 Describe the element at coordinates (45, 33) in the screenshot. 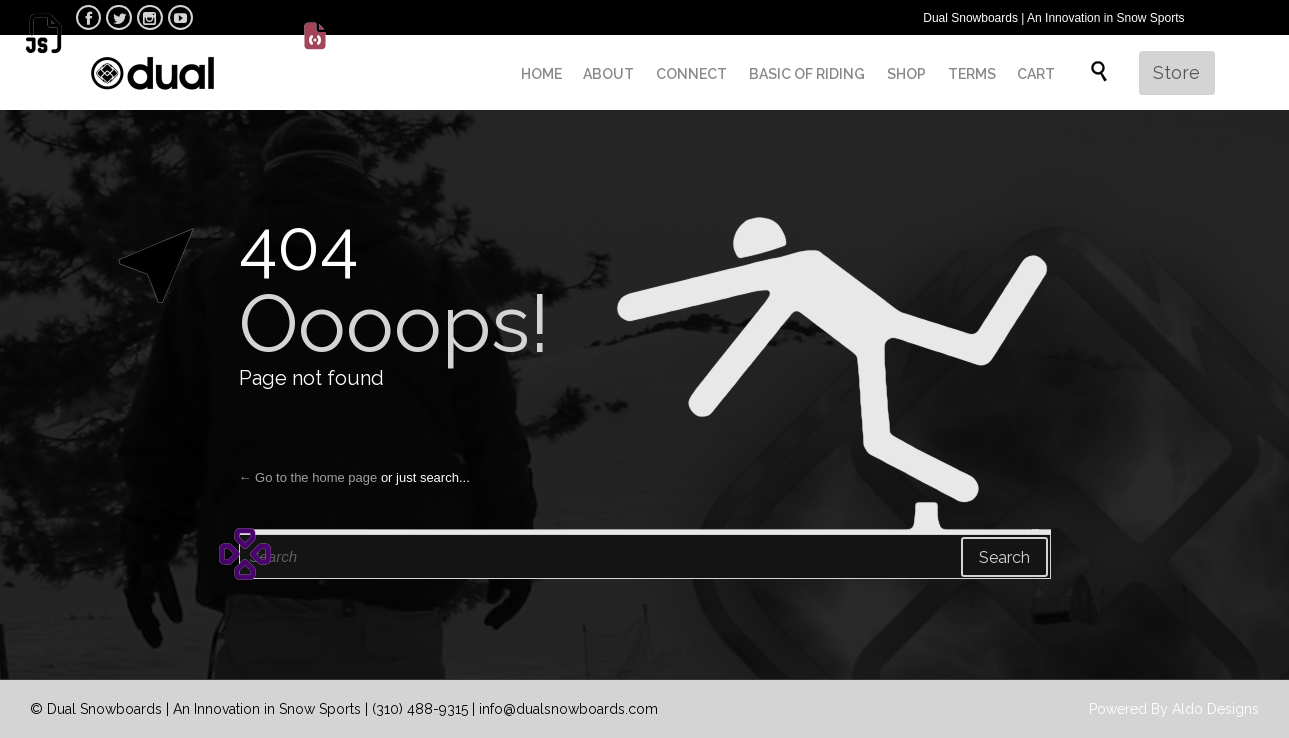

I see `indicates a JavaScript file type` at that location.